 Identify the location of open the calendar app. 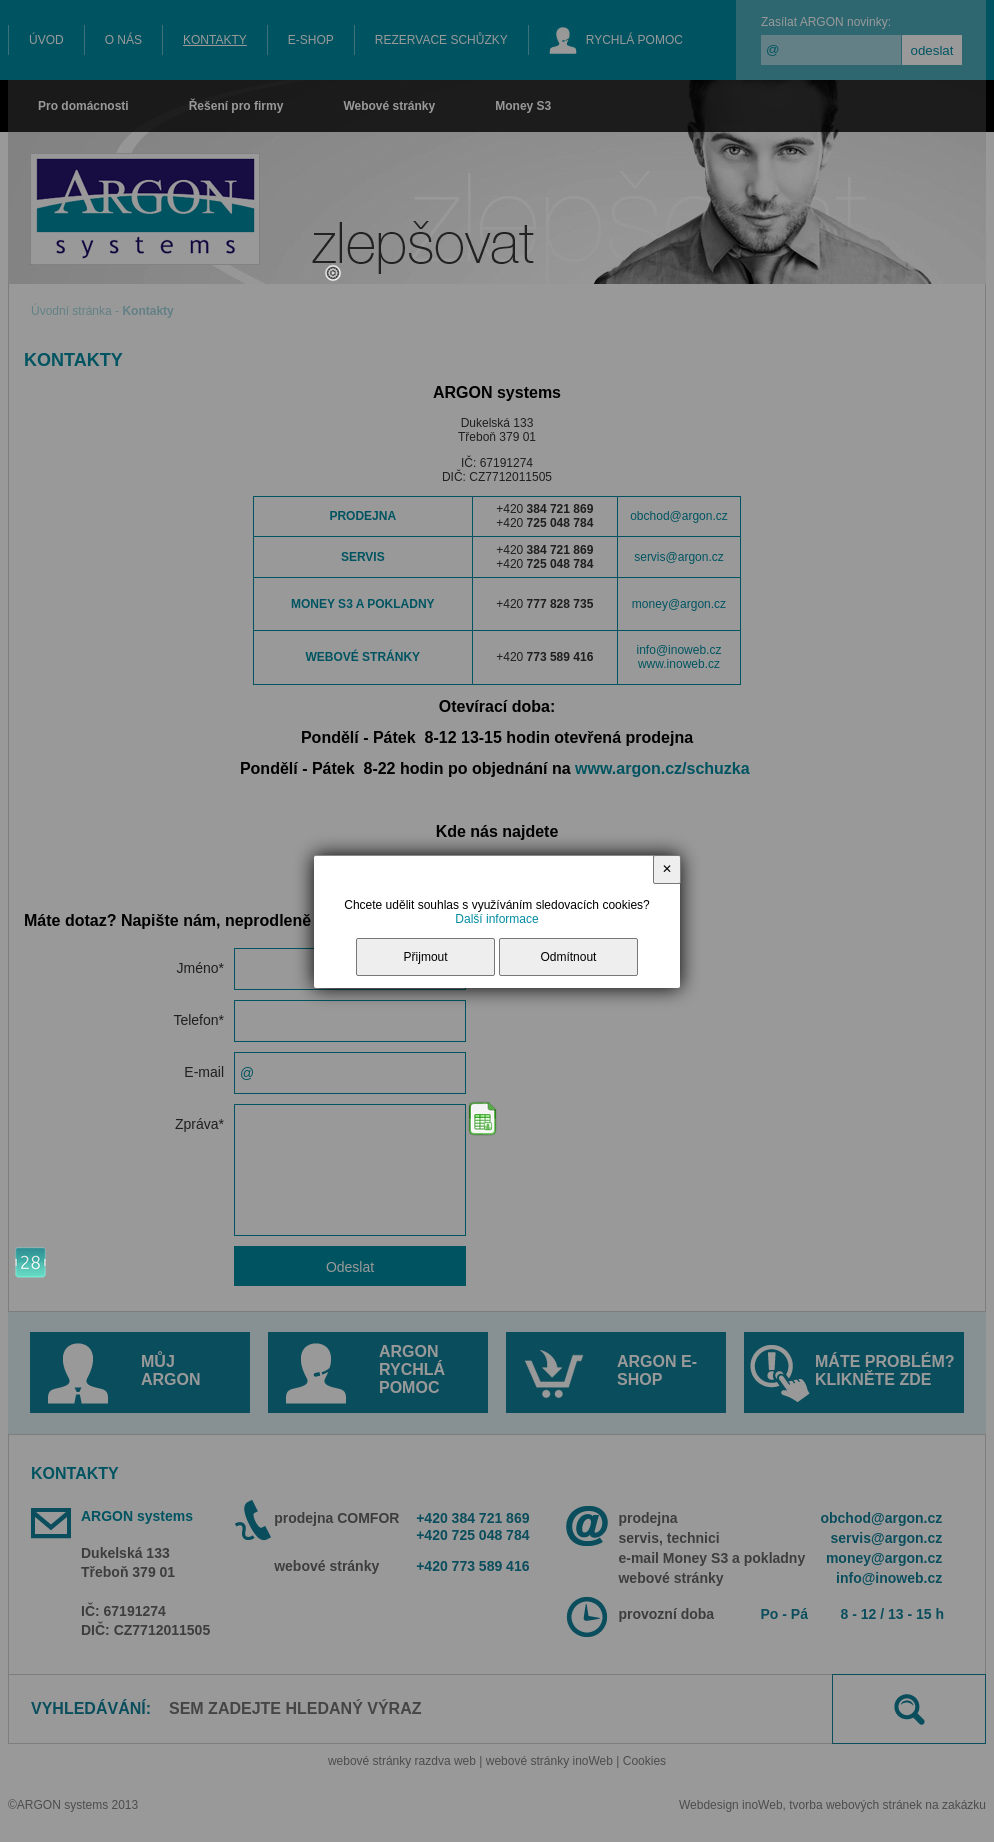
(30, 1262).